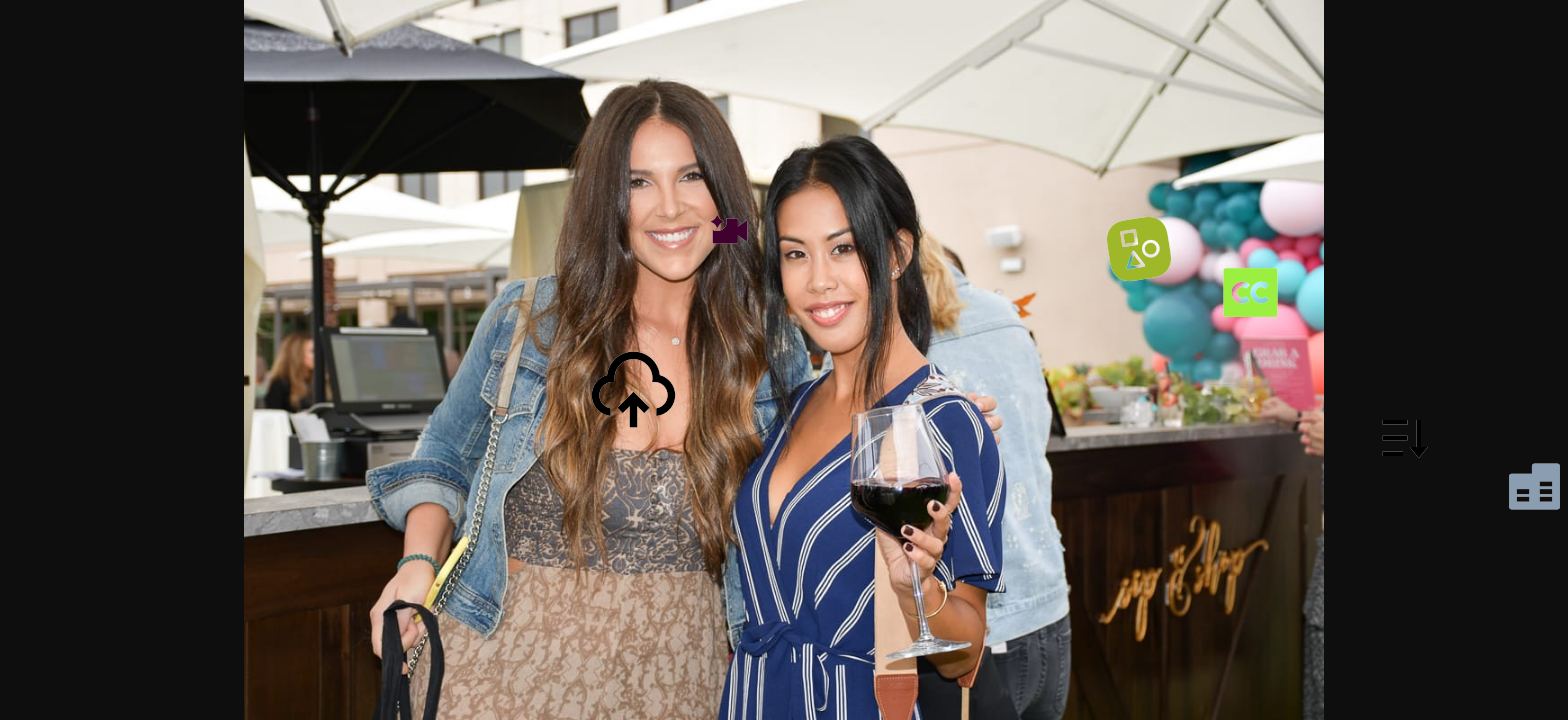  Describe the element at coordinates (633, 389) in the screenshot. I see `upload file to cloud storage` at that location.